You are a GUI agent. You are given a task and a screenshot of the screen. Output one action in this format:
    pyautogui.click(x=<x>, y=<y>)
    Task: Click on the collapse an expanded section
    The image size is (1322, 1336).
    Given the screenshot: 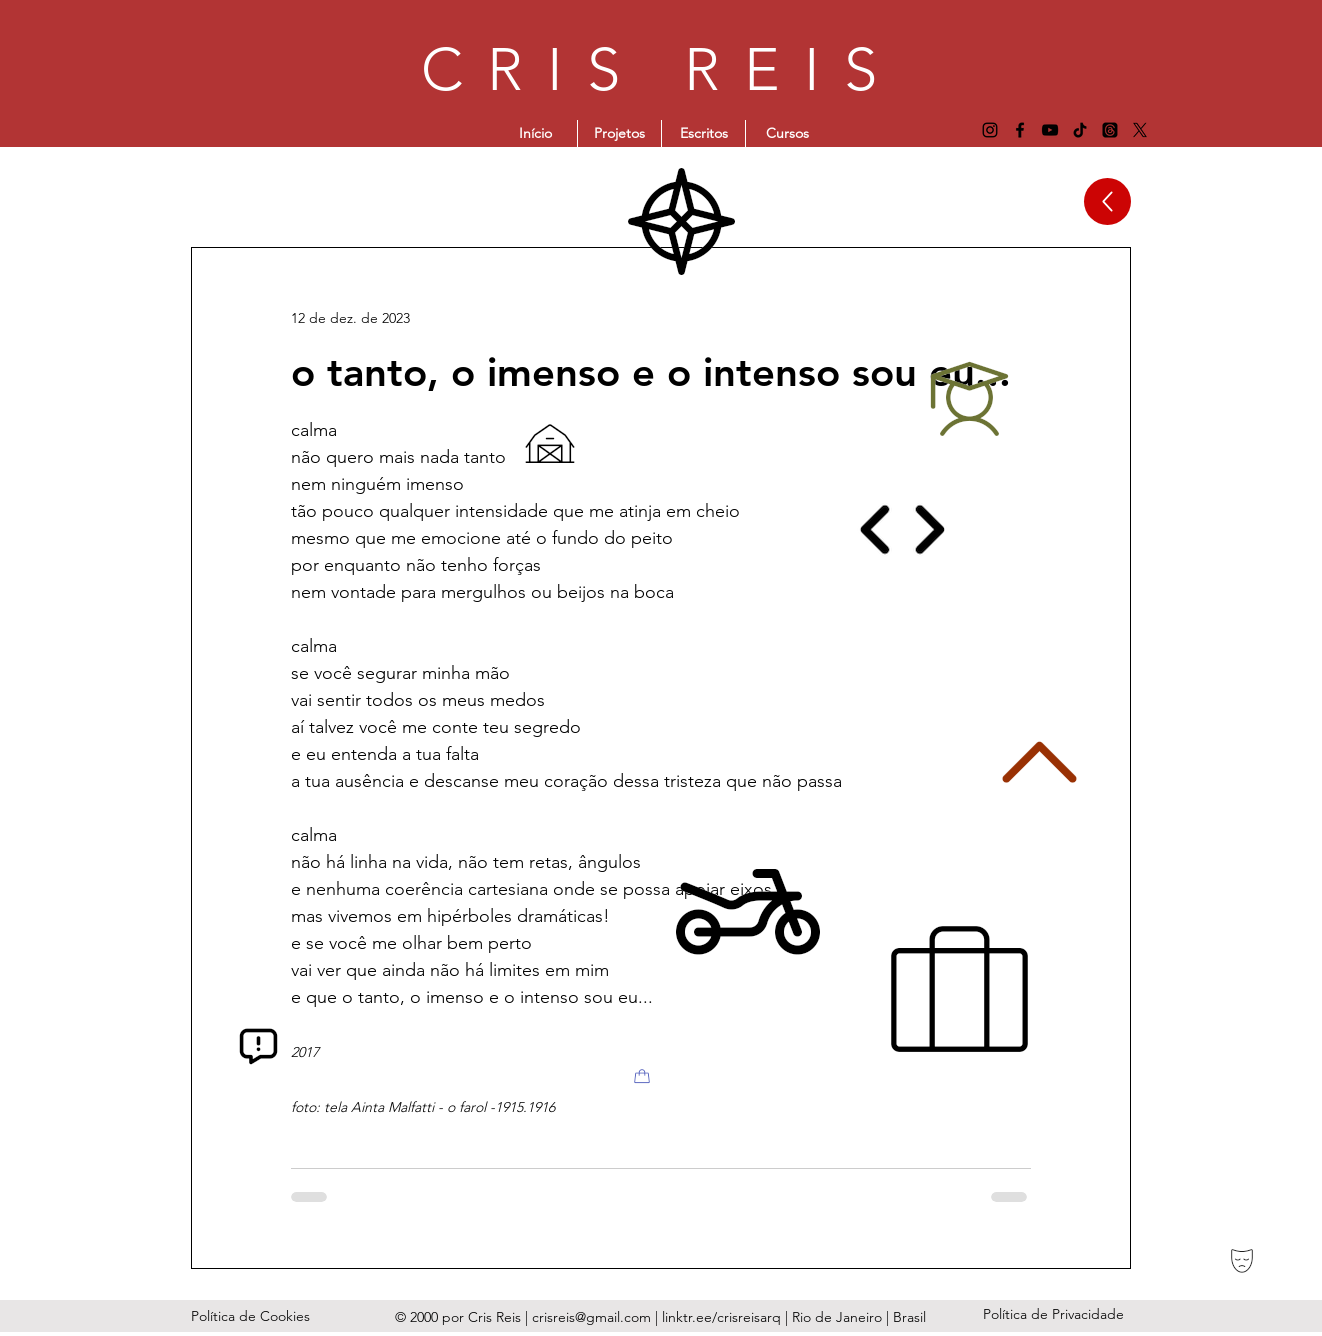 What is the action you would take?
    pyautogui.click(x=1039, y=761)
    